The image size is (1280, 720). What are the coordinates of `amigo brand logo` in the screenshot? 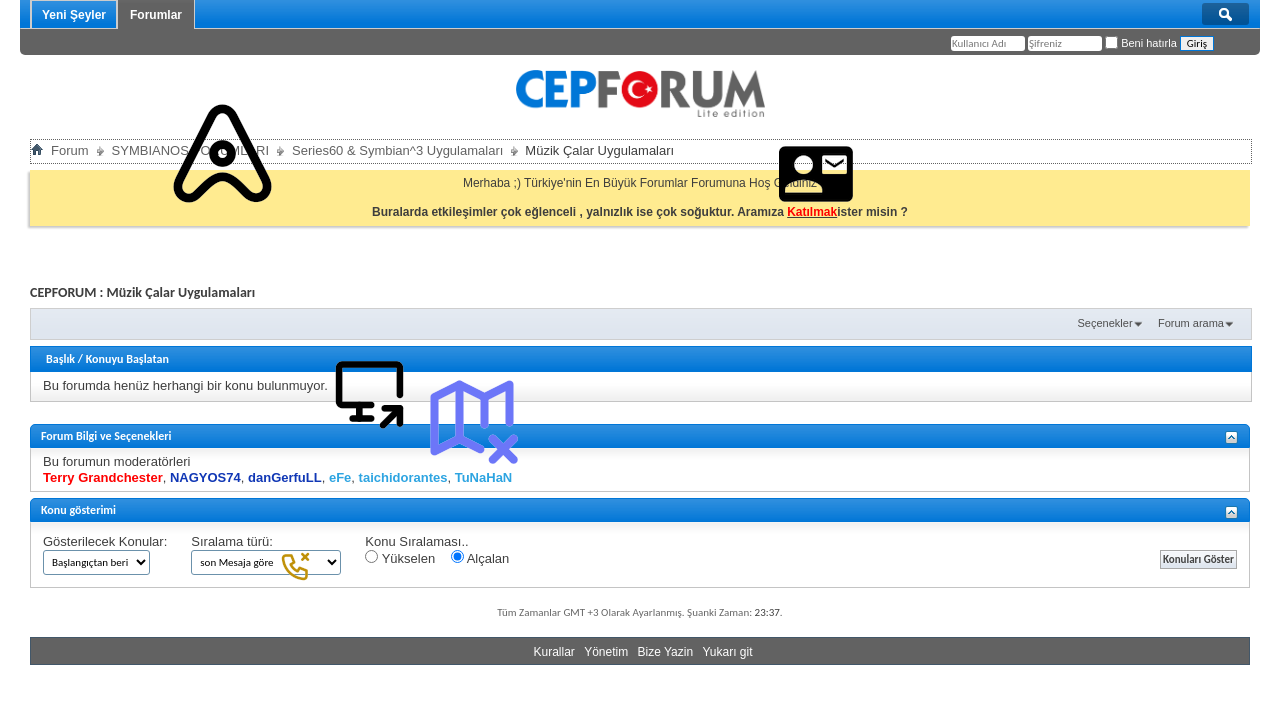 It's located at (222, 153).